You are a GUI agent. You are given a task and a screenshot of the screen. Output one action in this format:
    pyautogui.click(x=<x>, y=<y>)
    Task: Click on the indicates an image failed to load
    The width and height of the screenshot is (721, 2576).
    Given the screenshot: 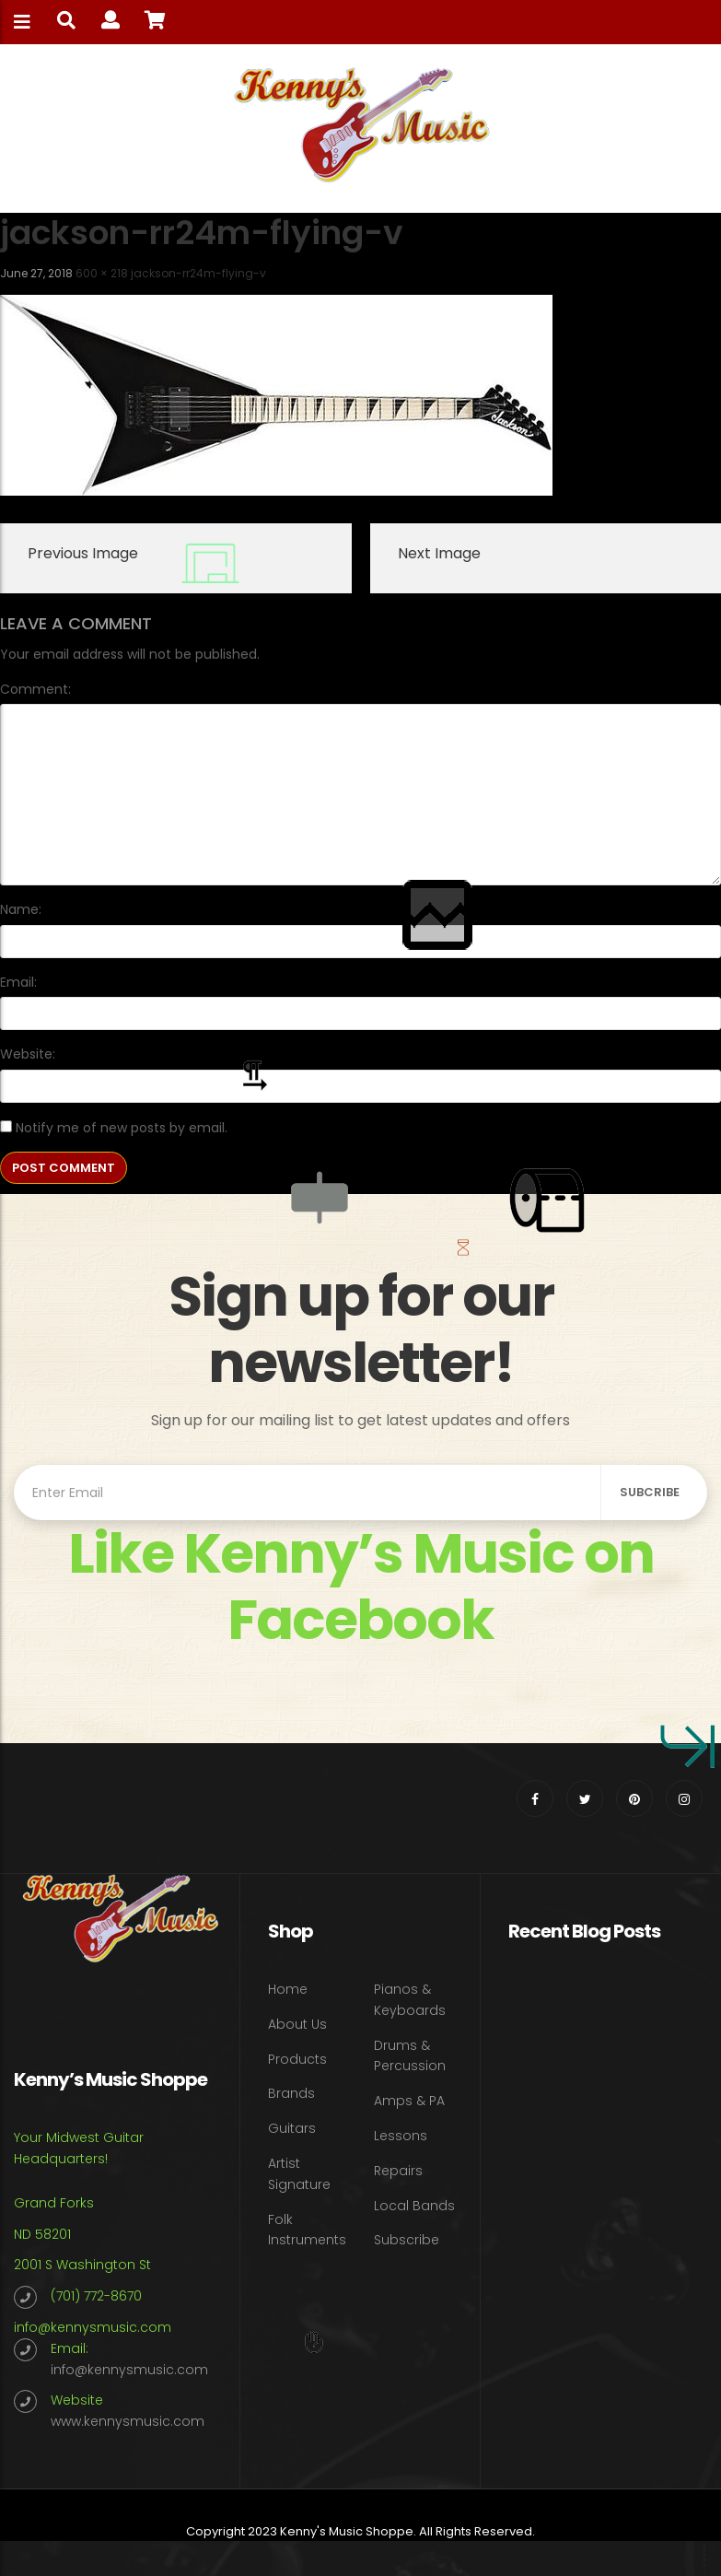 What is the action you would take?
    pyautogui.click(x=437, y=915)
    